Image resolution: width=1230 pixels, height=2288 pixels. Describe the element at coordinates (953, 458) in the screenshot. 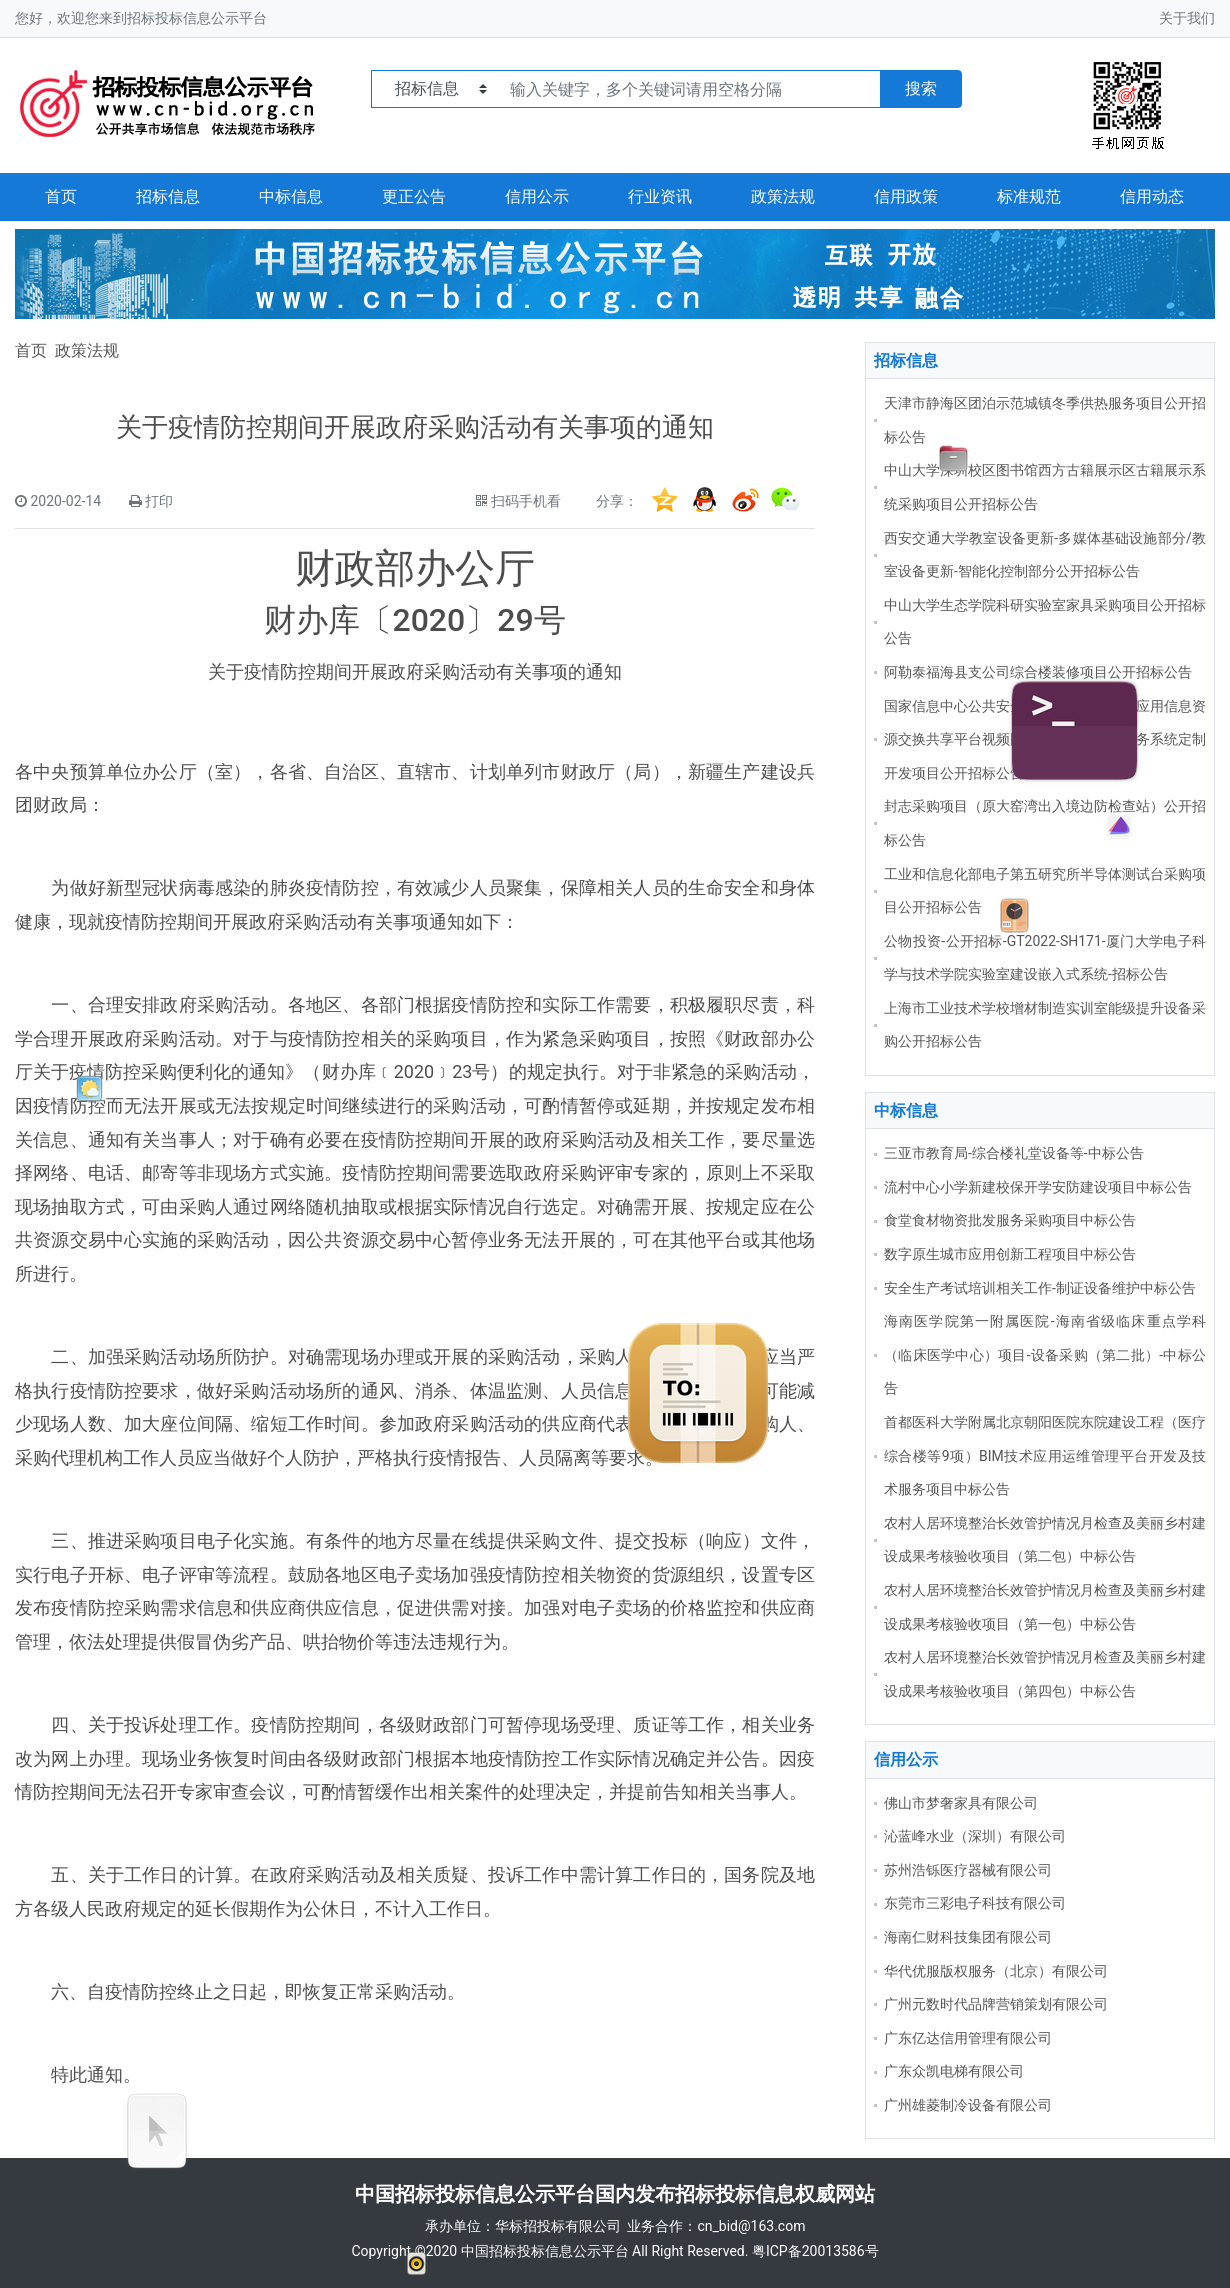

I see `open file manager application` at that location.